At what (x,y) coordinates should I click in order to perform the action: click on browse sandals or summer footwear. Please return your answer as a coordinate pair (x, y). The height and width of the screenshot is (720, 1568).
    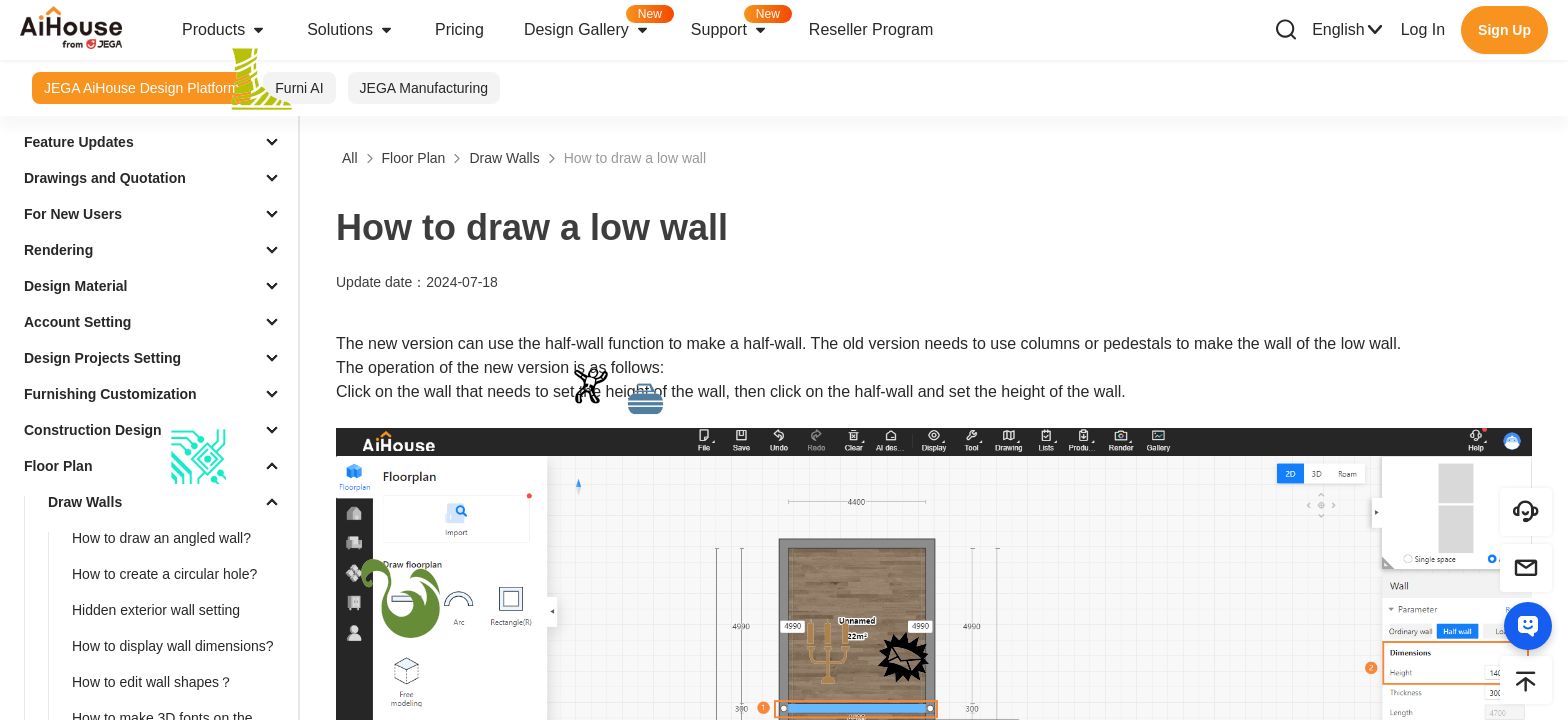
    Looking at the image, I should click on (261, 79).